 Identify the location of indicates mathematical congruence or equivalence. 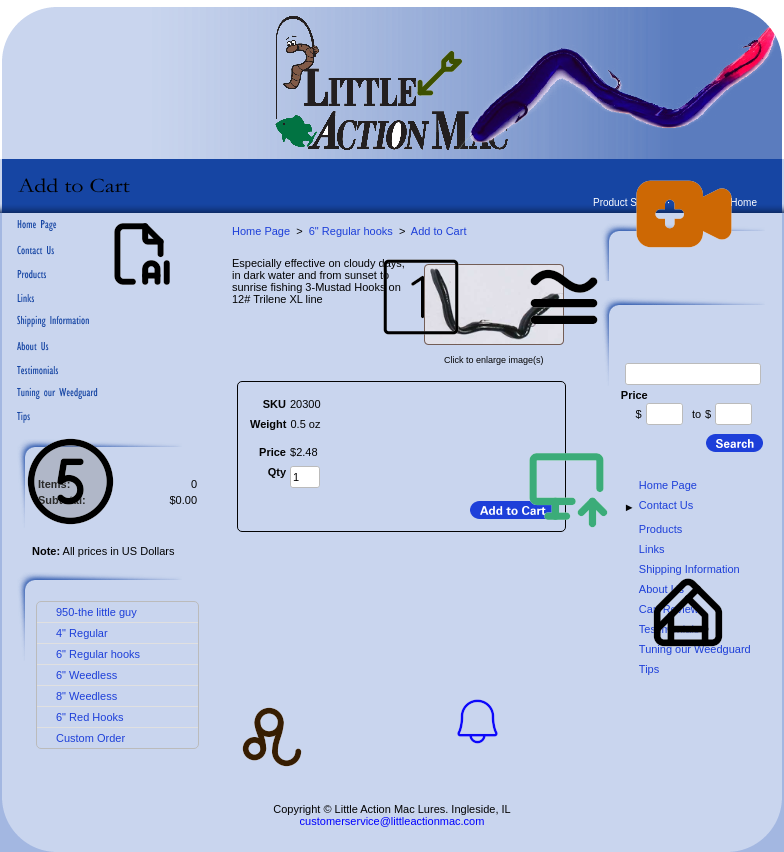
(564, 299).